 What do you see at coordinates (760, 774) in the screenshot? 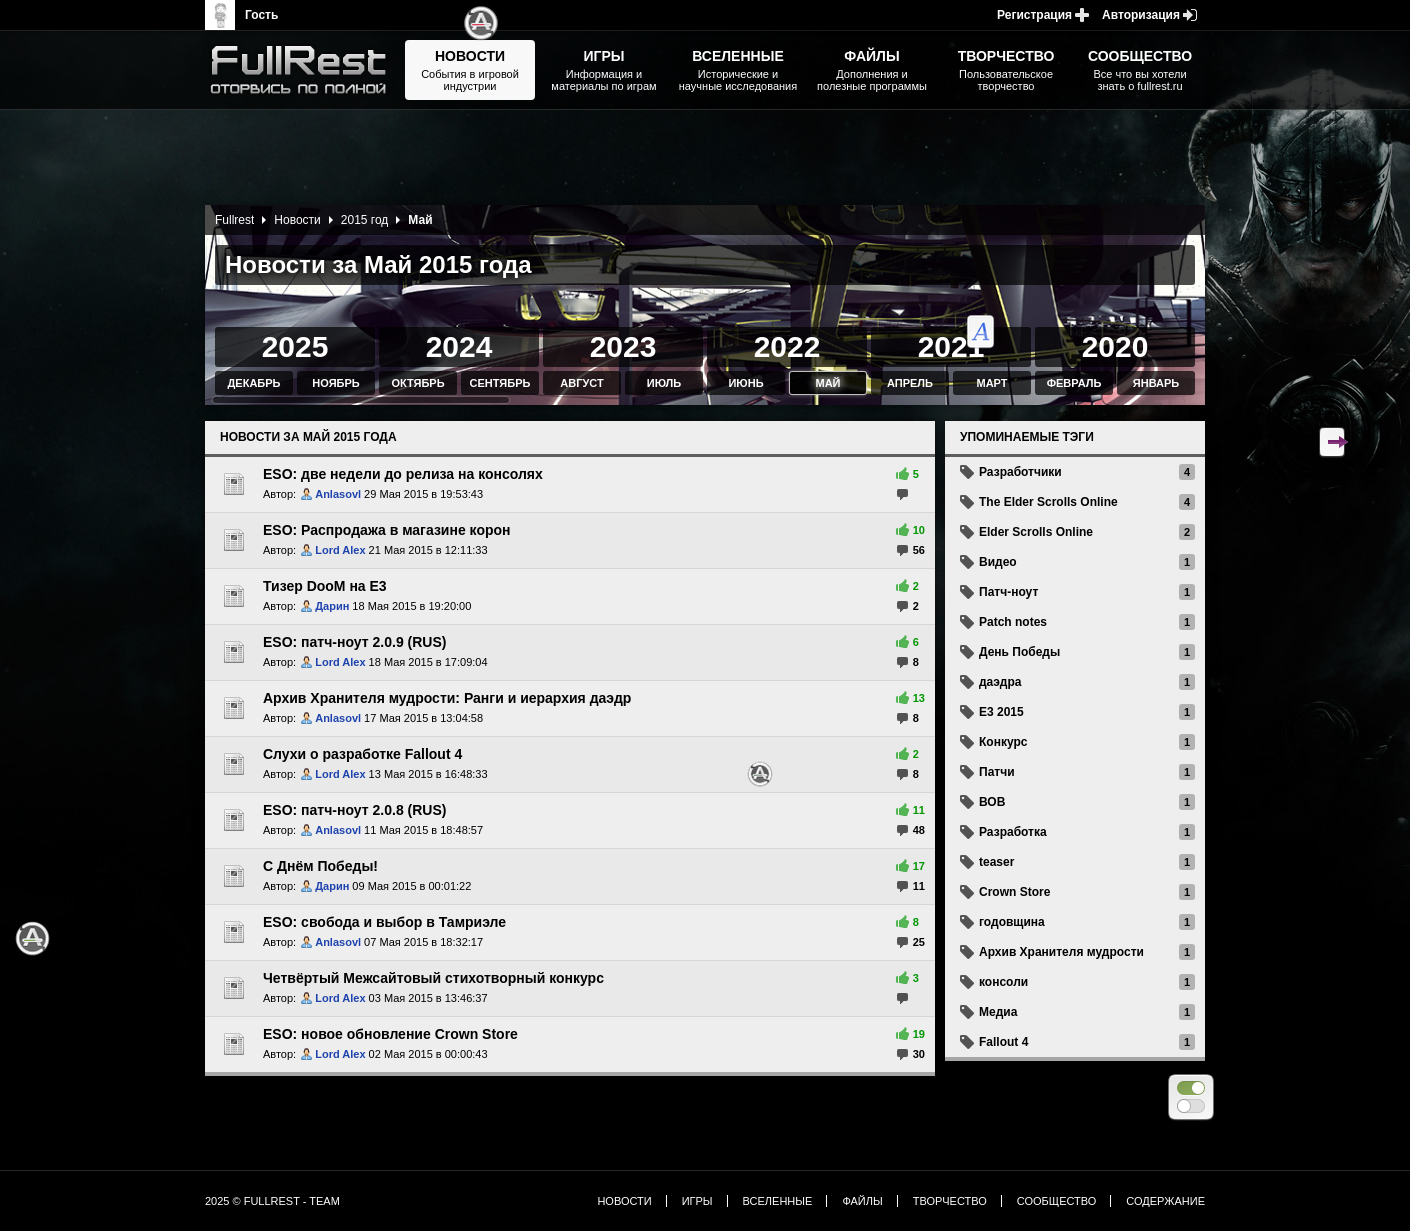
I see `open the software update manager` at bounding box center [760, 774].